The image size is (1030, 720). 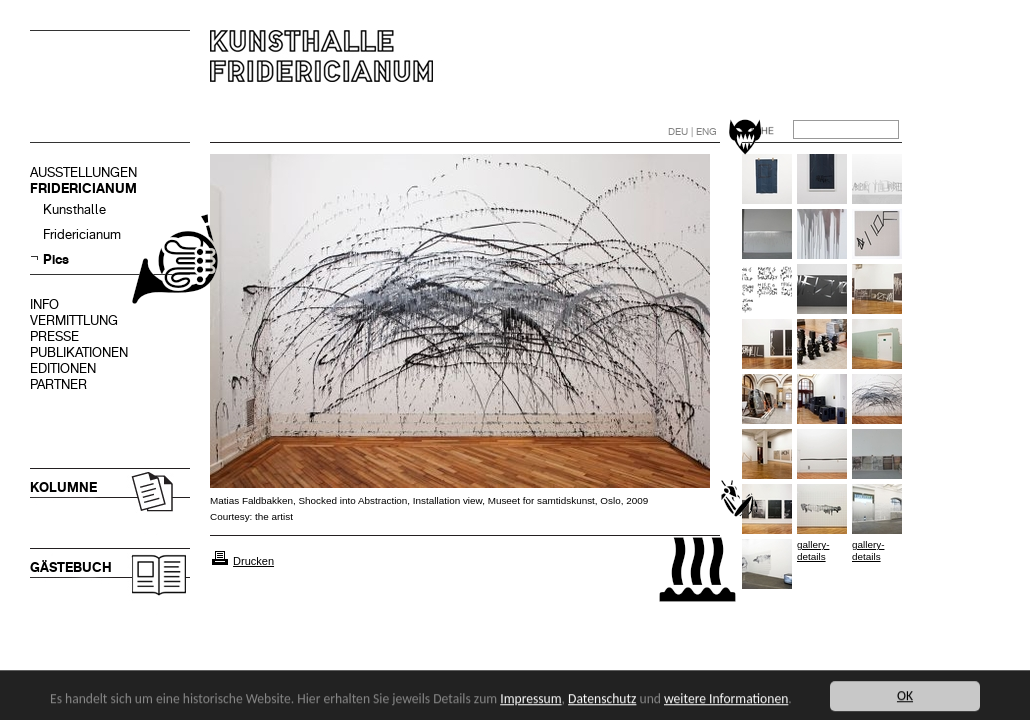 I want to click on indicates a hot surface warning, so click(x=697, y=569).